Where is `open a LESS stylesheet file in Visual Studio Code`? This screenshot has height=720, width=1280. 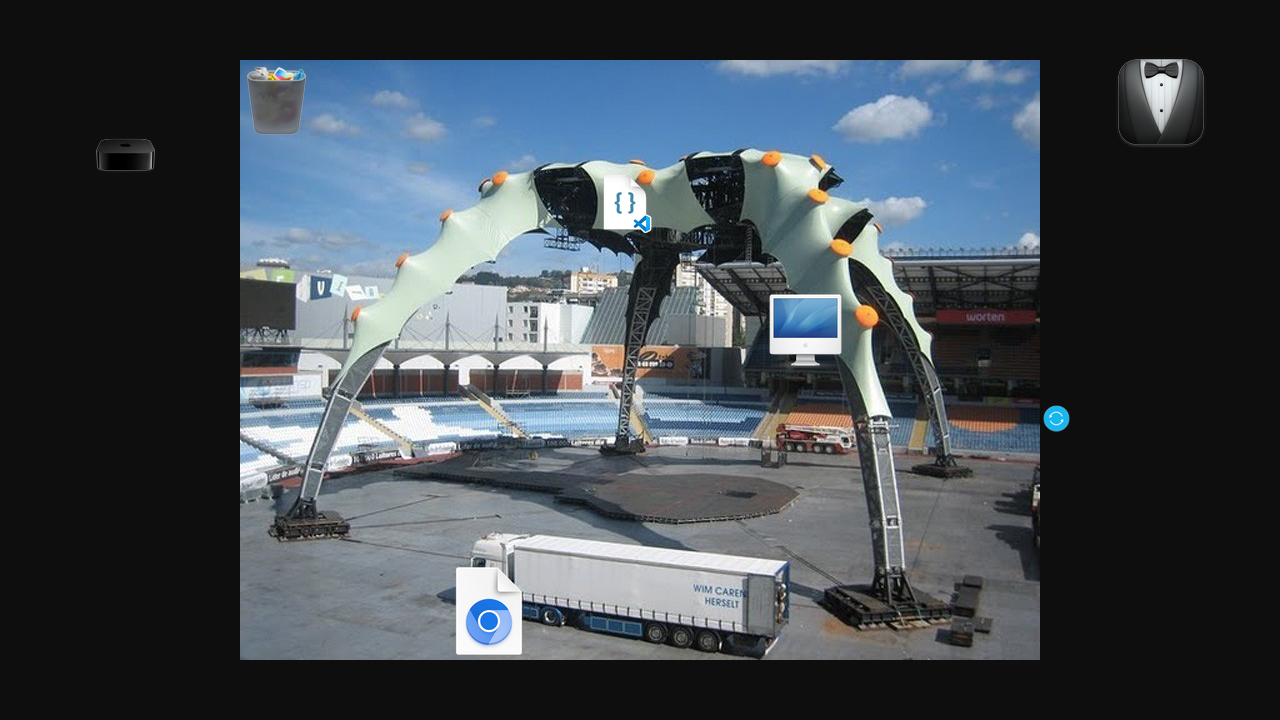
open a LESS stylesheet file in Visual Studio Code is located at coordinates (625, 203).